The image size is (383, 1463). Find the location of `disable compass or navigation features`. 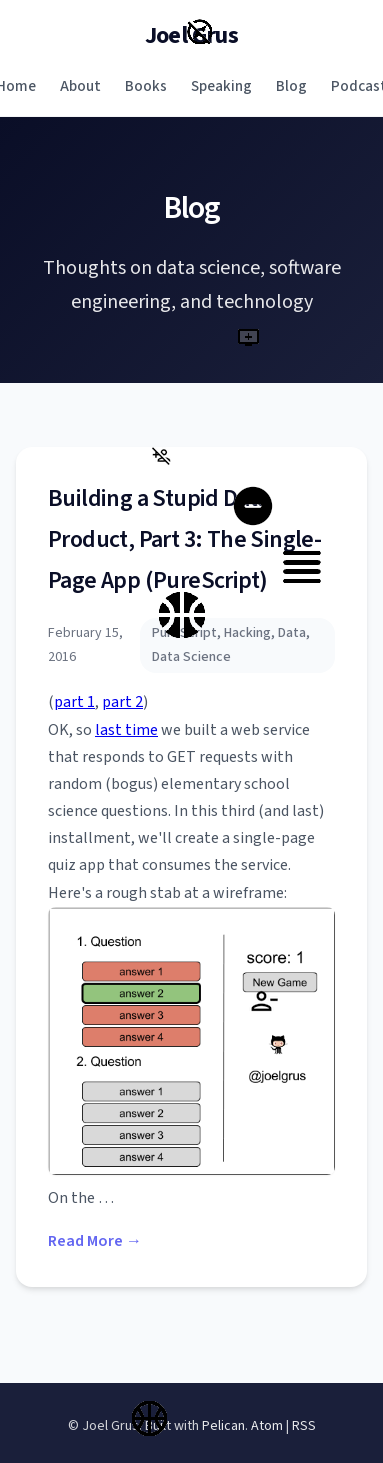

disable compass or navigation features is located at coordinates (200, 32).